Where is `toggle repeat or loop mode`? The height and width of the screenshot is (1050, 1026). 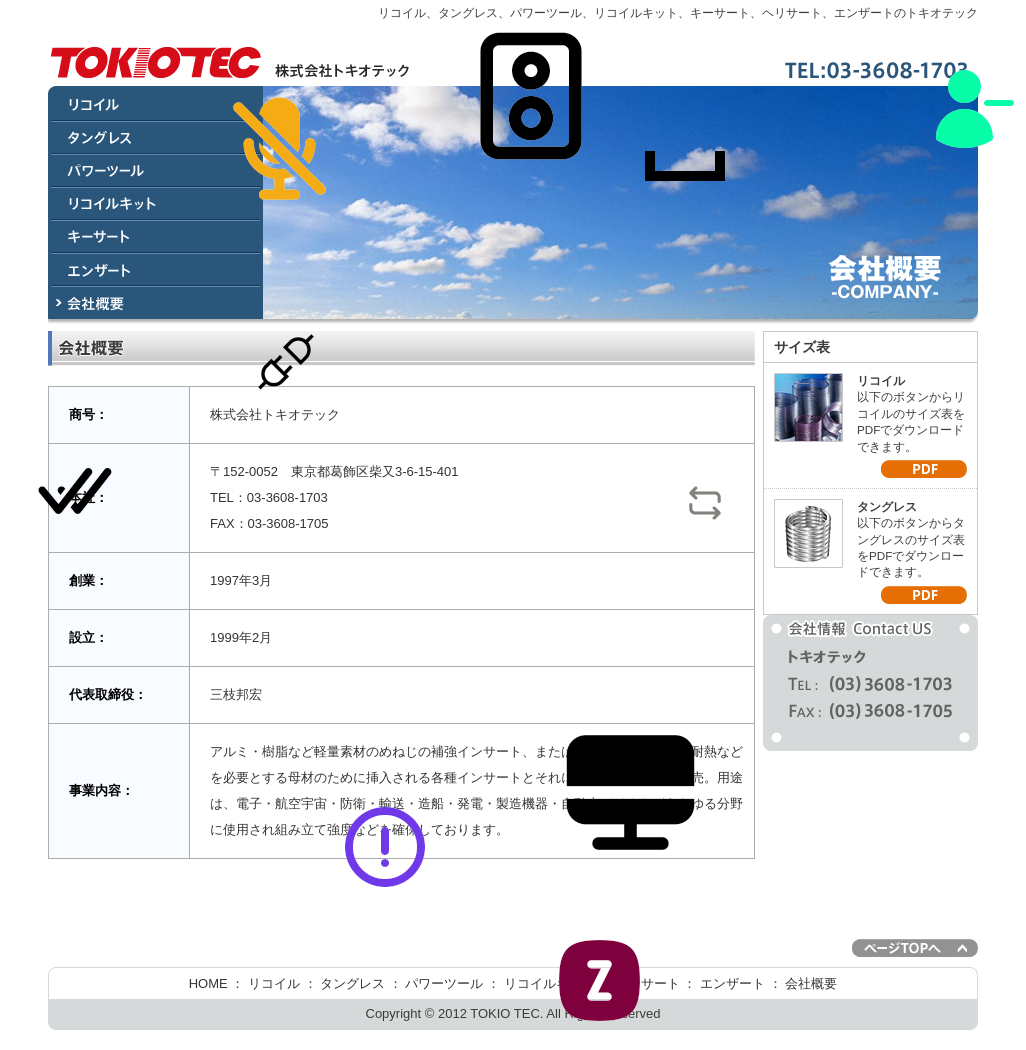 toggle repeat or loop mode is located at coordinates (705, 503).